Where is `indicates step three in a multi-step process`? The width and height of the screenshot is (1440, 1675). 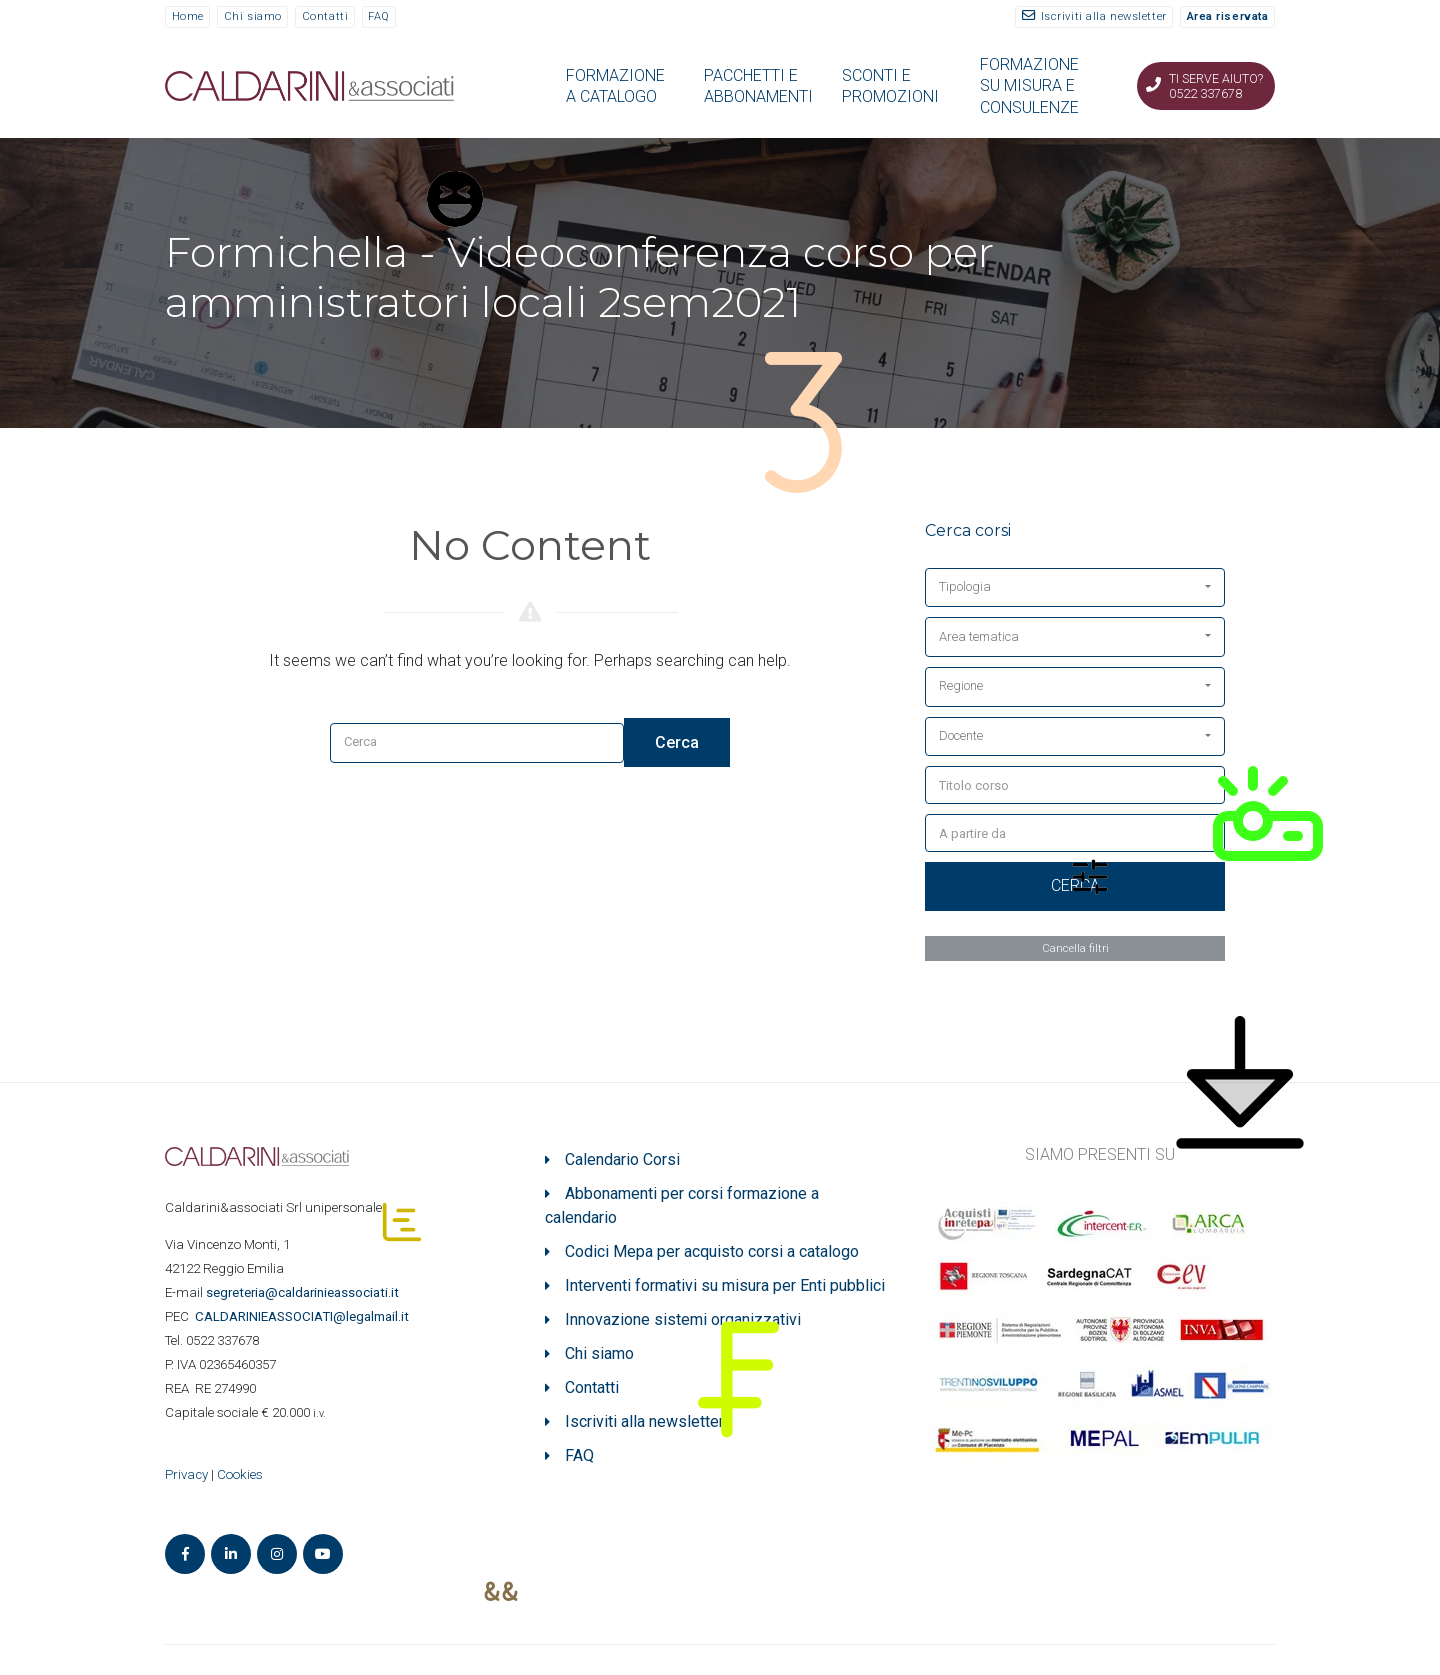
indicates step three in a multi-step process is located at coordinates (803, 422).